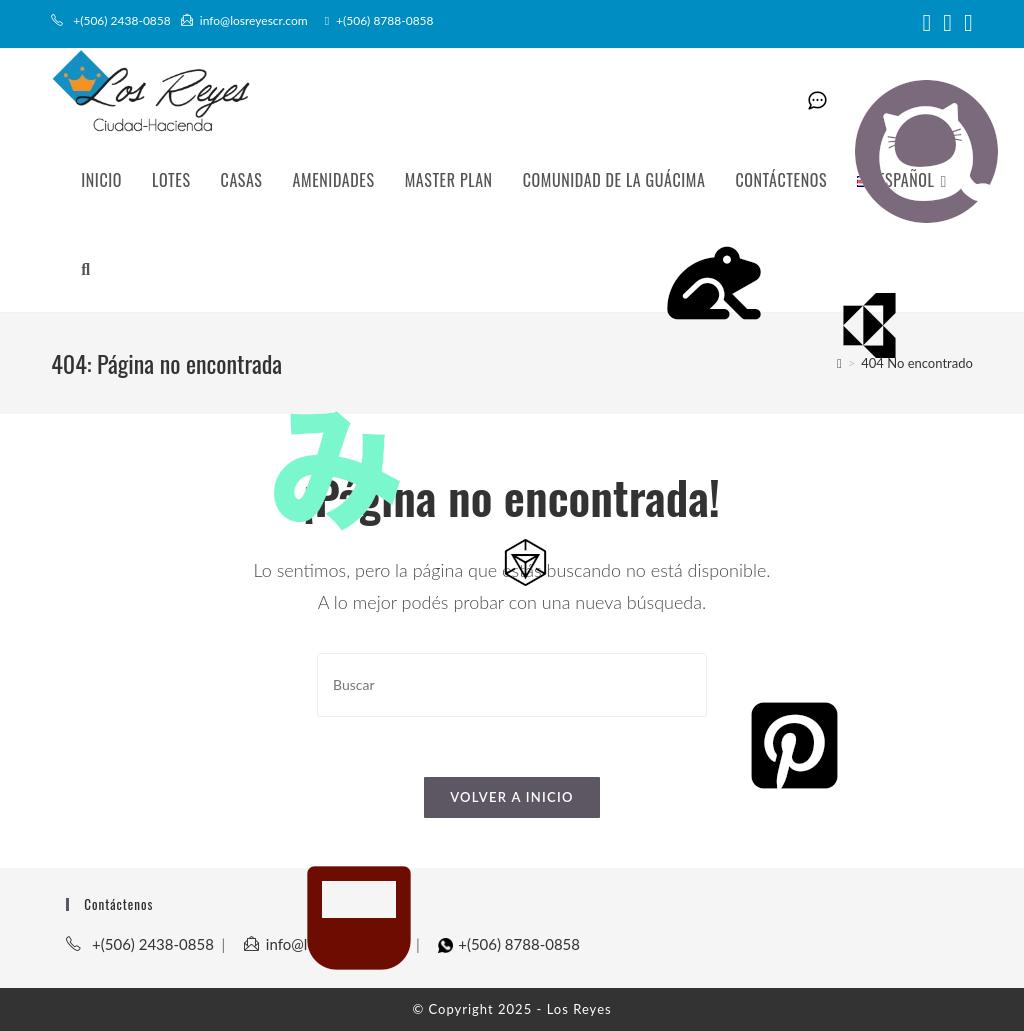 The height and width of the screenshot is (1031, 1024). Describe the element at coordinates (794, 745) in the screenshot. I see `open pinterest app` at that location.